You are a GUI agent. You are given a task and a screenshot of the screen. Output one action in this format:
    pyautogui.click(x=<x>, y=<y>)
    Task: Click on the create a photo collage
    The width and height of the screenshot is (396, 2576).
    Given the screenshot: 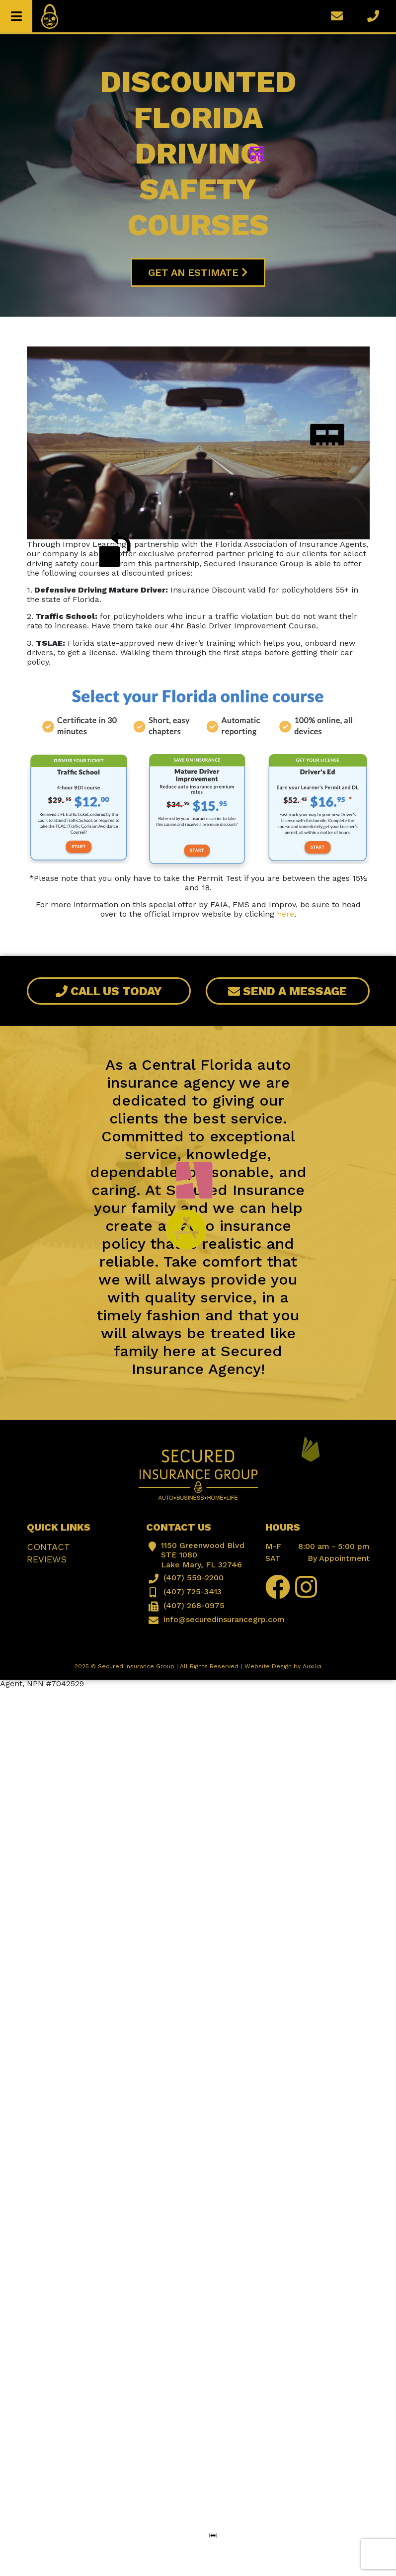 What is the action you would take?
    pyautogui.click(x=194, y=1180)
    